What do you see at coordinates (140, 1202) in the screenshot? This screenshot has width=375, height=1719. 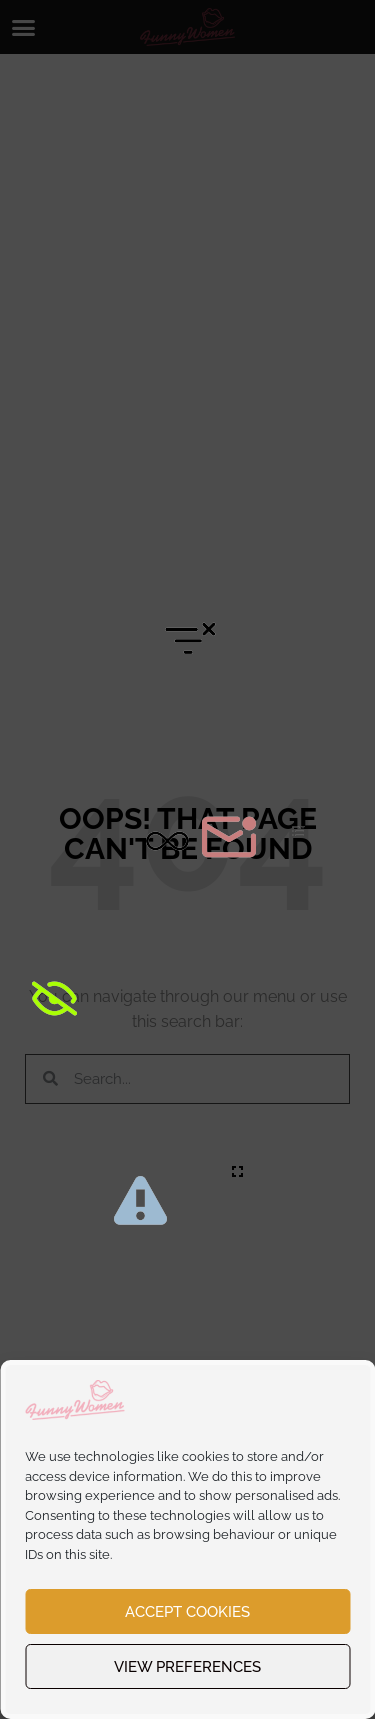 I see `indicates a warning or alert requiring attention` at bounding box center [140, 1202].